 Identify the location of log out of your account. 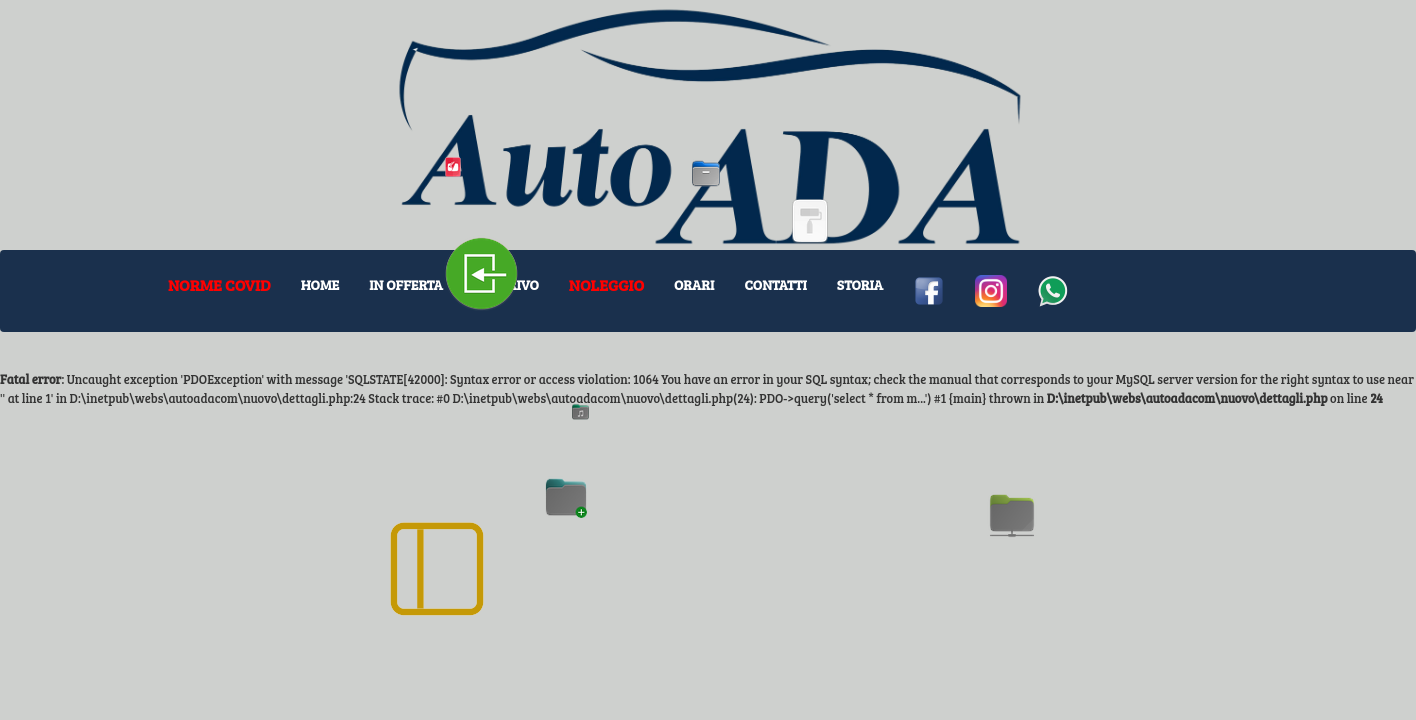
(481, 273).